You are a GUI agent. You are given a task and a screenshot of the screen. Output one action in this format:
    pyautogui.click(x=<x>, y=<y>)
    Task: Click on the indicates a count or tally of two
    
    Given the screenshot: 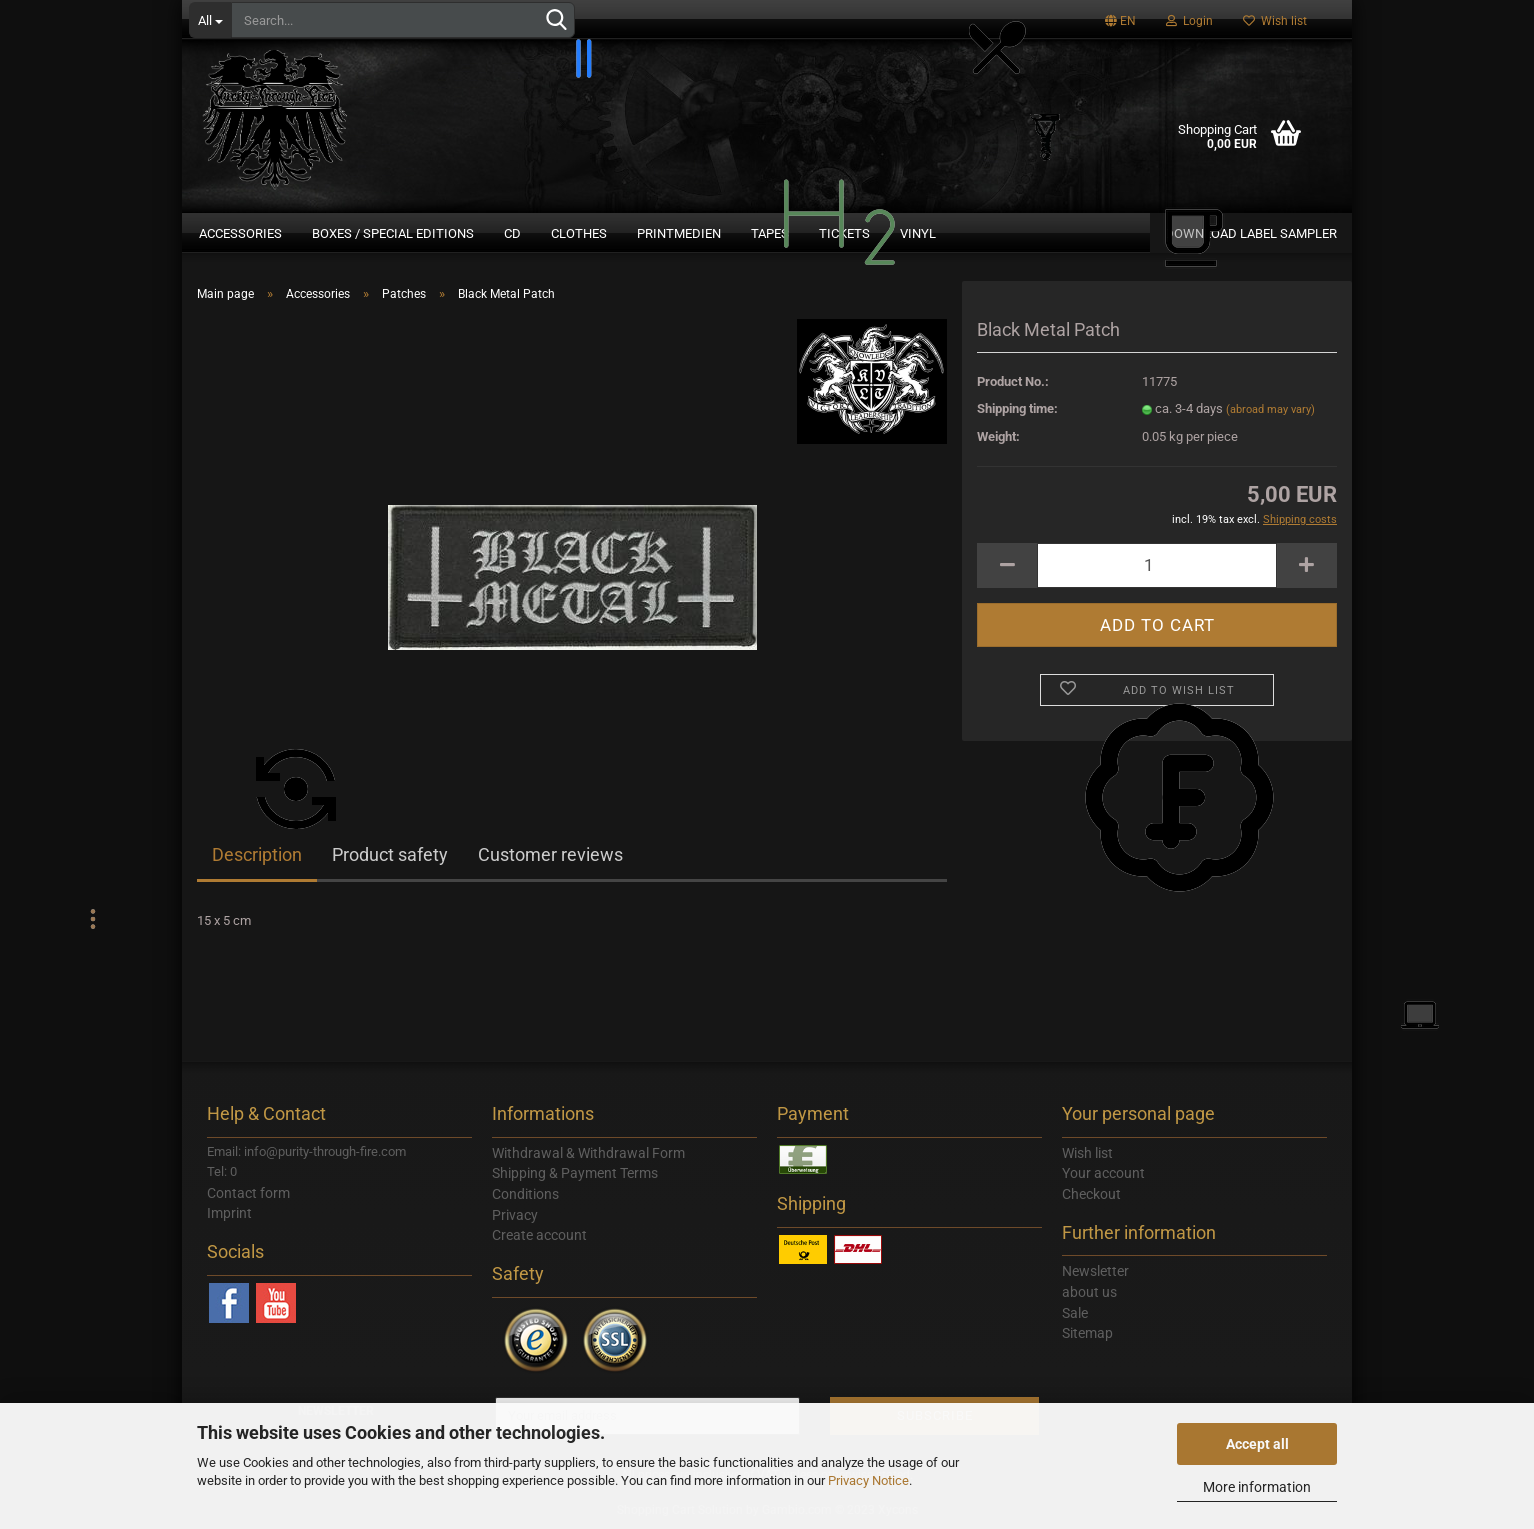 What is the action you would take?
    pyautogui.click(x=595, y=58)
    